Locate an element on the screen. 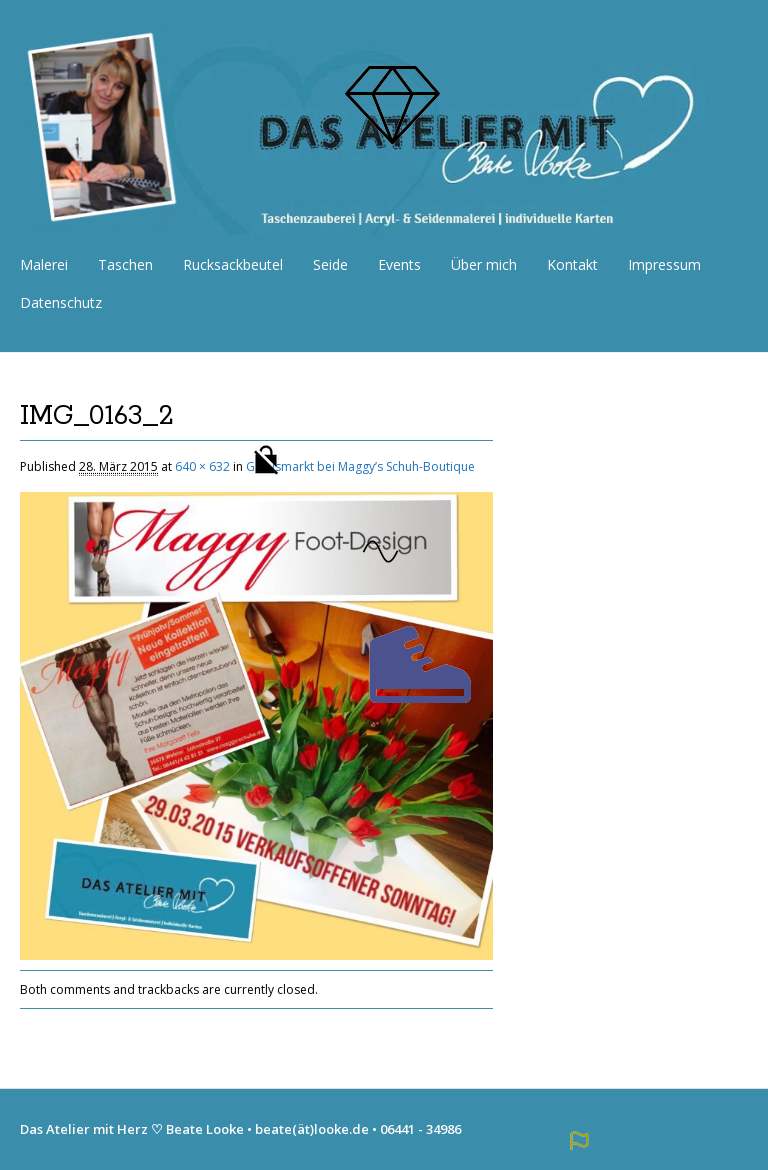  access footwear or shoe products is located at coordinates (415, 668).